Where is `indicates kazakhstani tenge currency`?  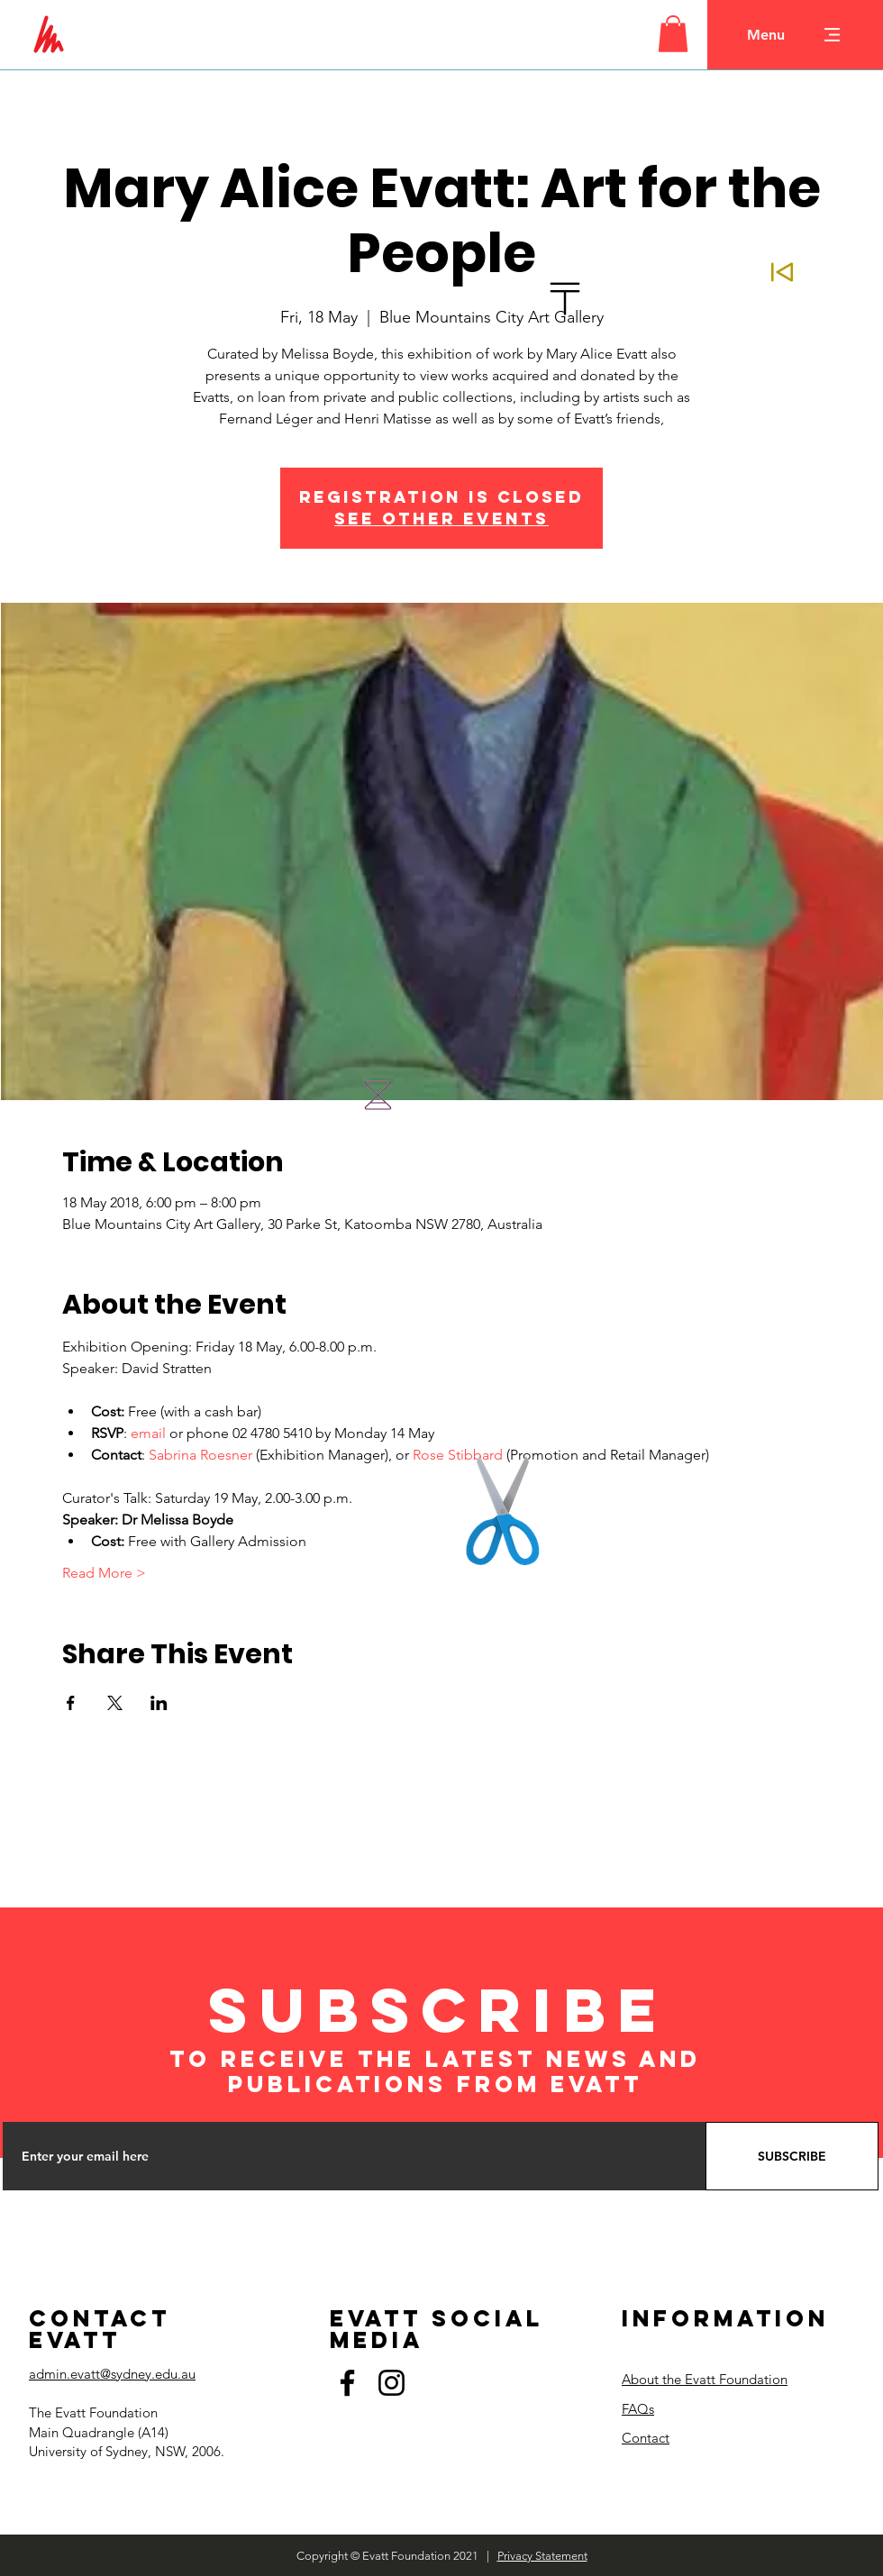 indicates kazakhstani tenge currency is located at coordinates (565, 297).